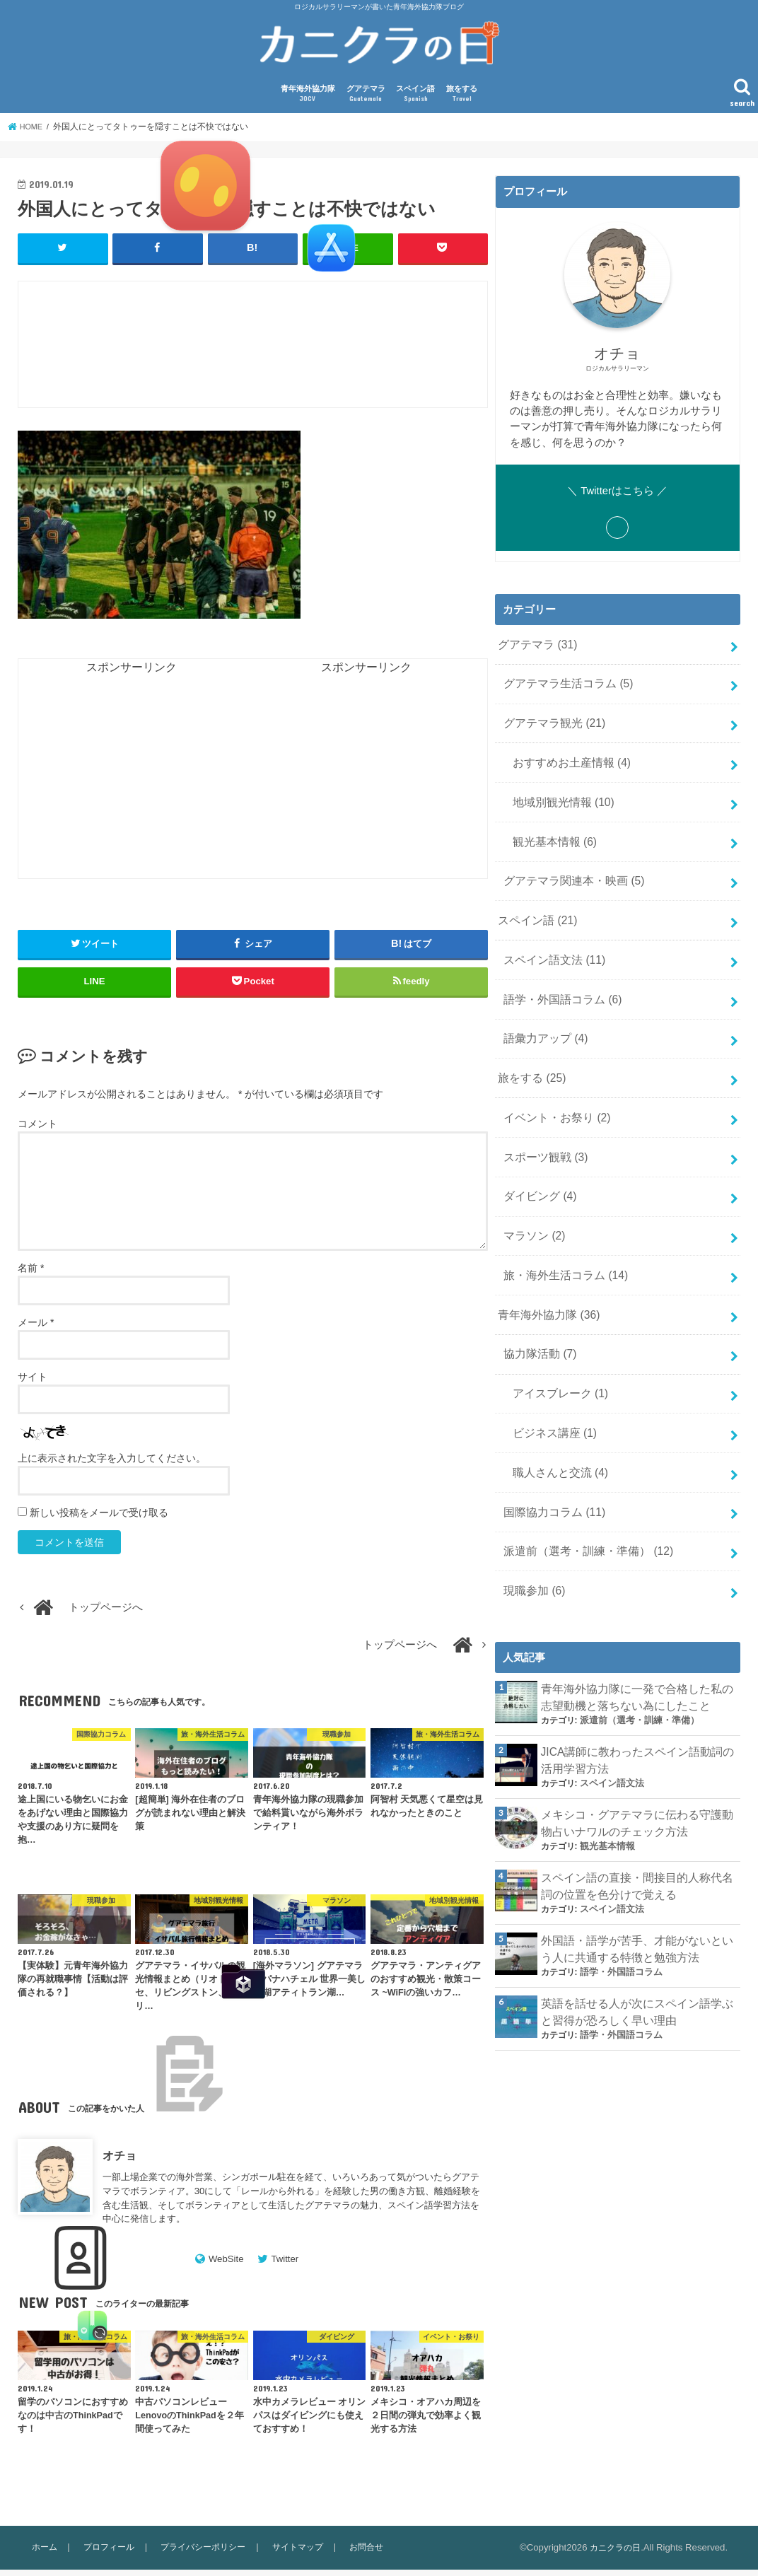 This screenshot has width=758, height=2576. Describe the element at coordinates (78, 2258) in the screenshot. I see `open contacts app` at that location.